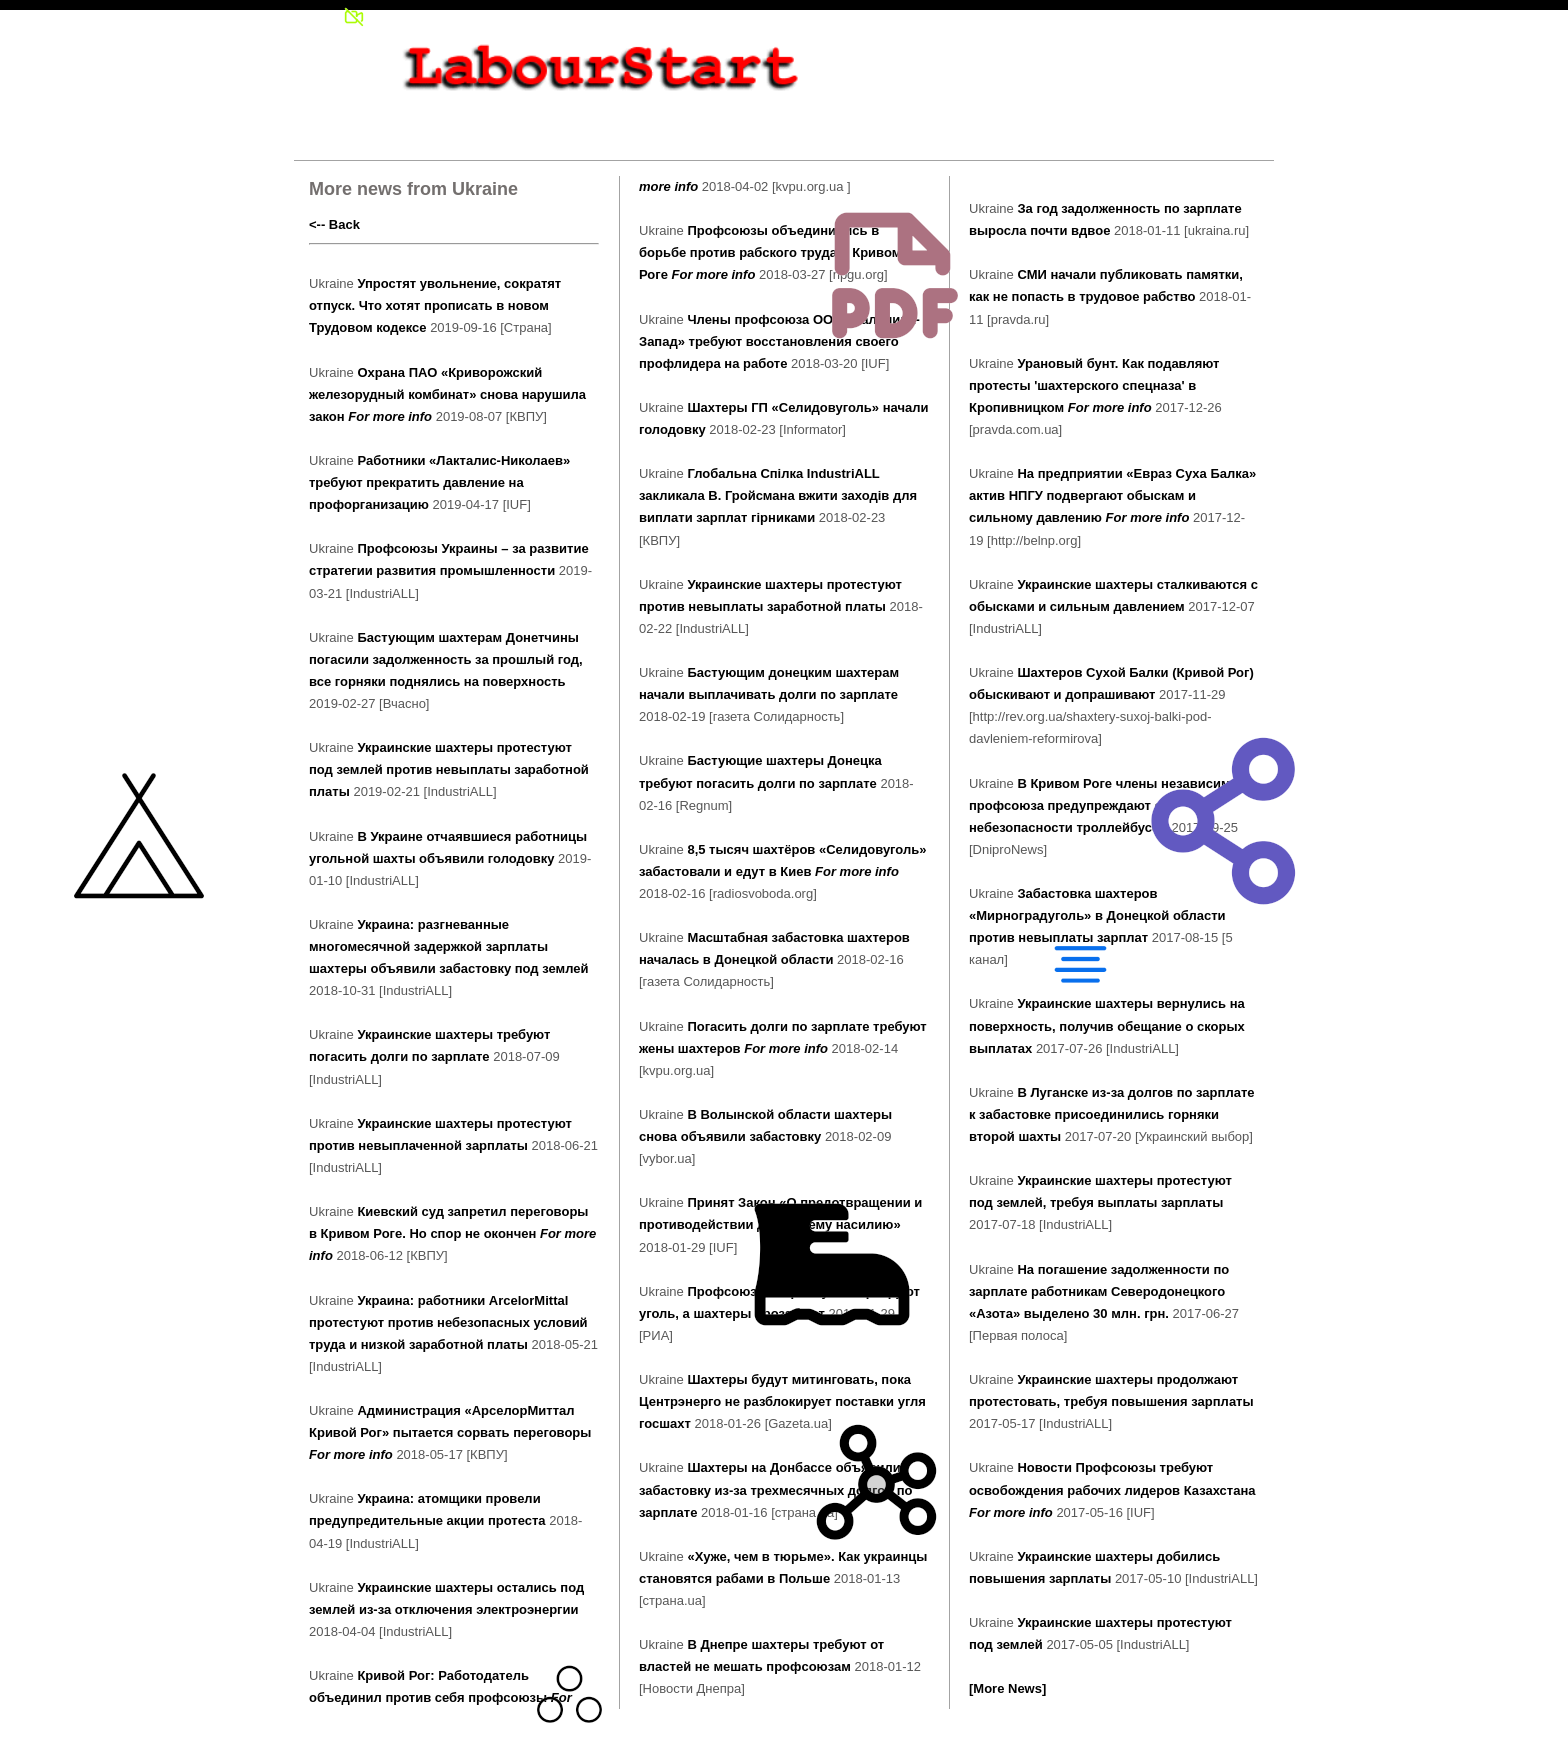 Image resolution: width=1568 pixels, height=1749 pixels. Describe the element at coordinates (876, 1484) in the screenshot. I see `view network connections or relationships` at that location.